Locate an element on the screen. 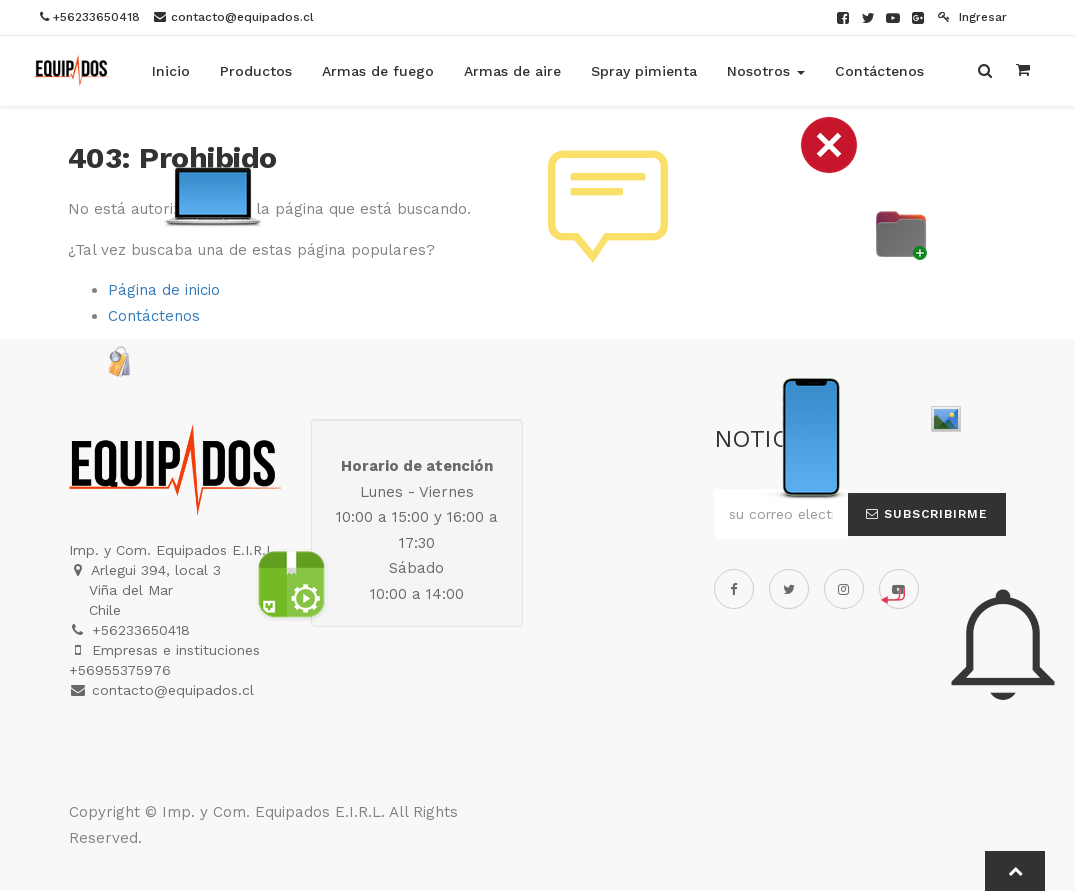 Image resolution: width=1075 pixels, height=891 pixels. manage single sign-on credentials and authentication is located at coordinates (119, 361).